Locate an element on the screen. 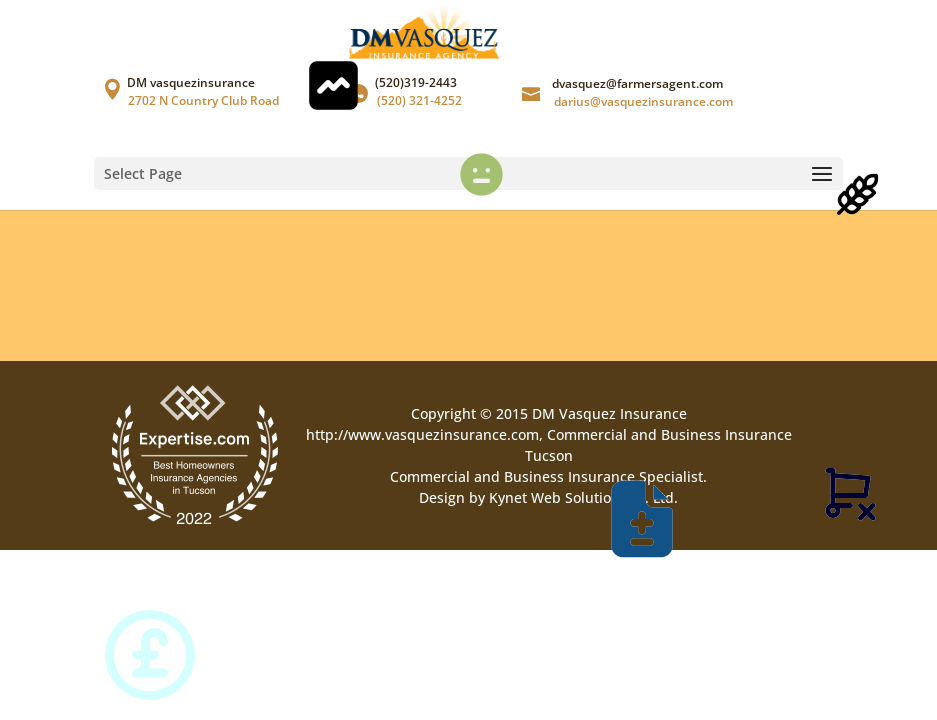 Image resolution: width=937 pixels, height=720 pixels. view balance in british pounds is located at coordinates (150, 655).